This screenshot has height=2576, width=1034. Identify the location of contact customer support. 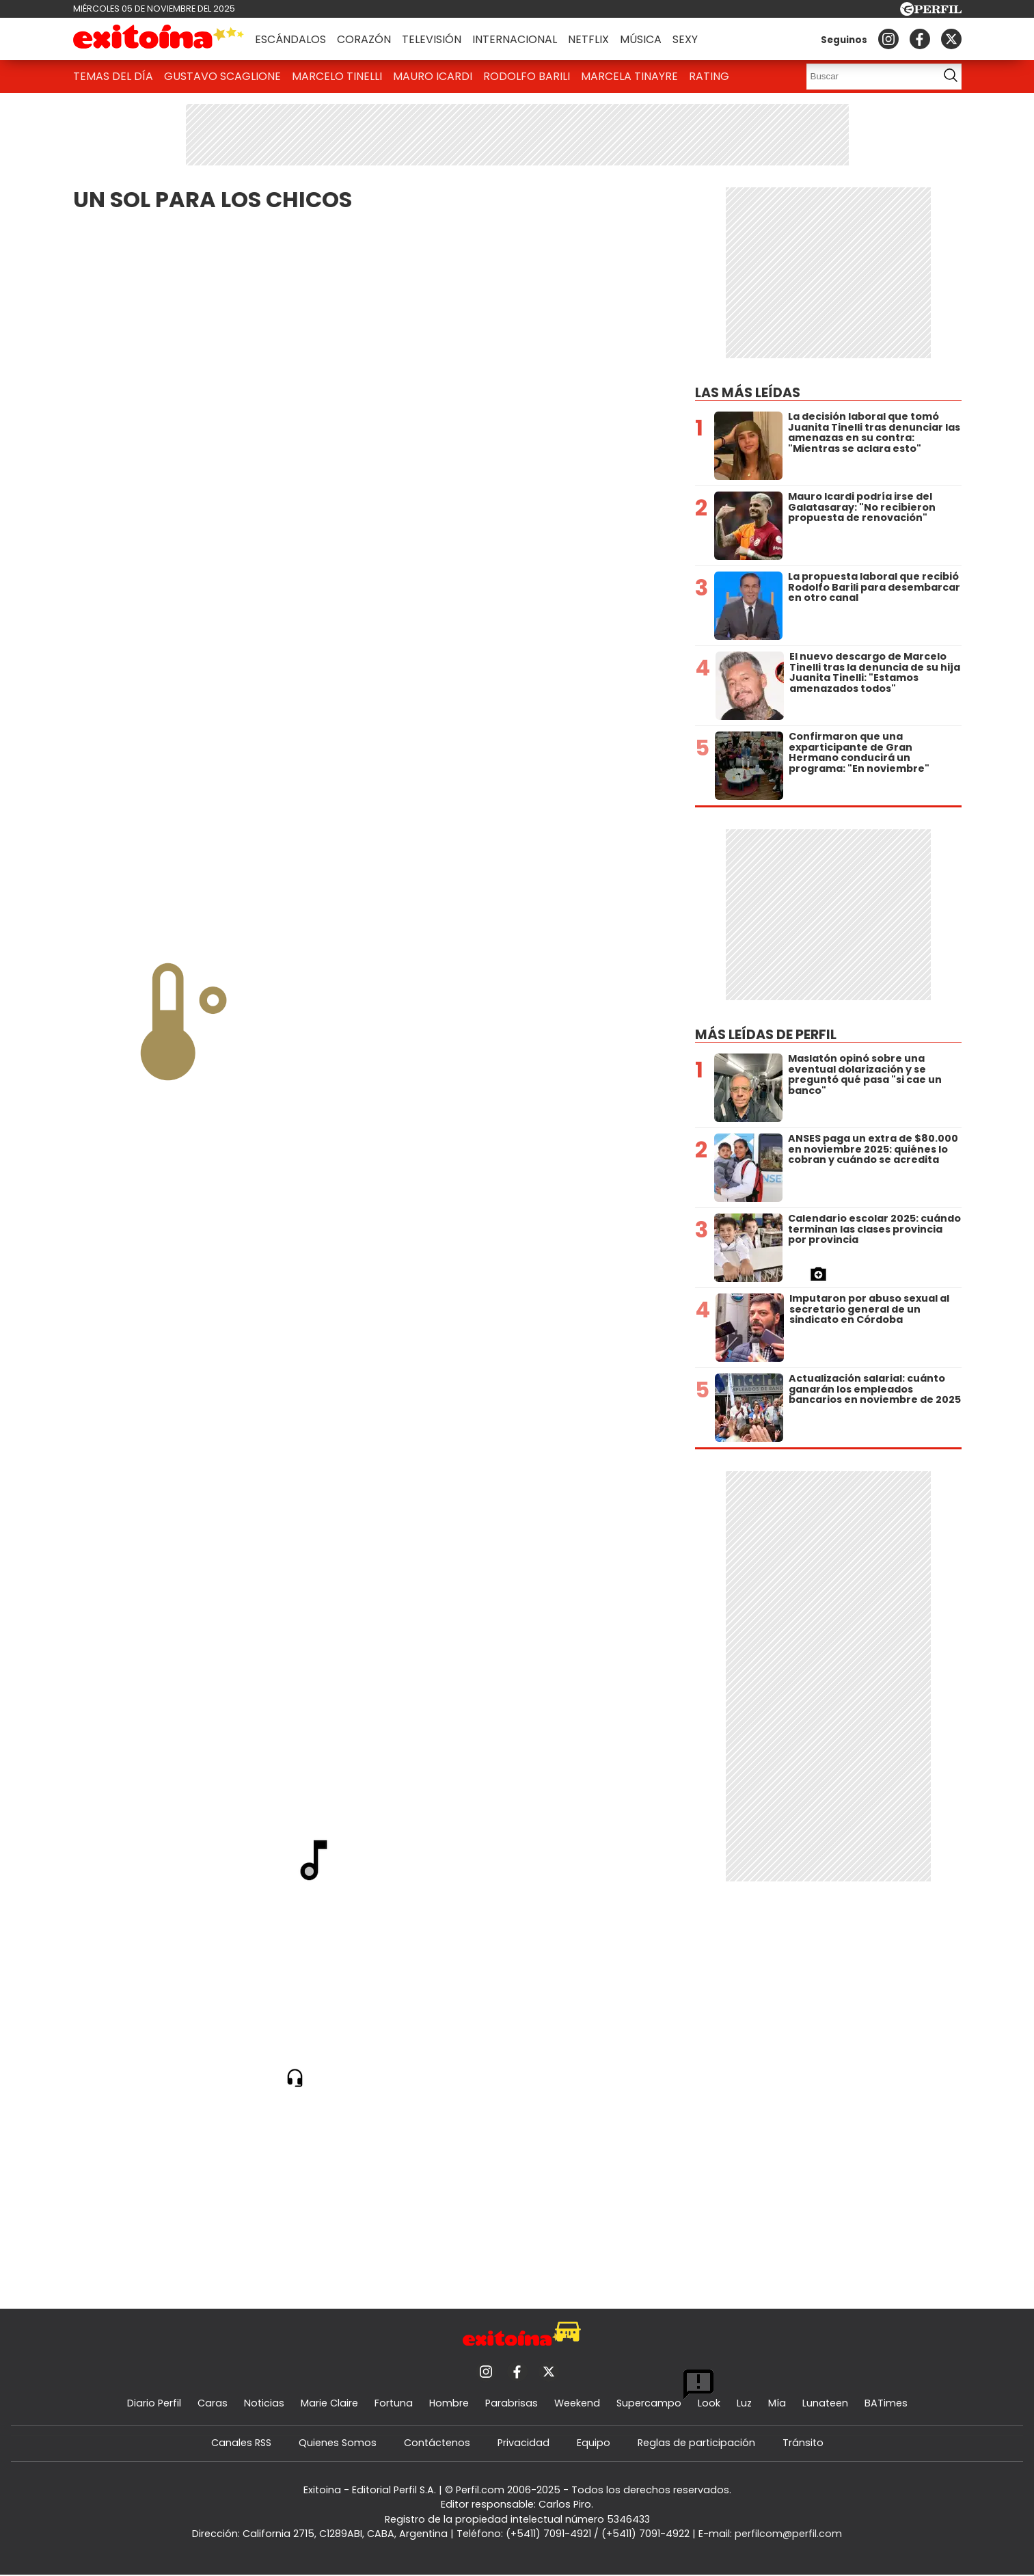
(295, 2078).